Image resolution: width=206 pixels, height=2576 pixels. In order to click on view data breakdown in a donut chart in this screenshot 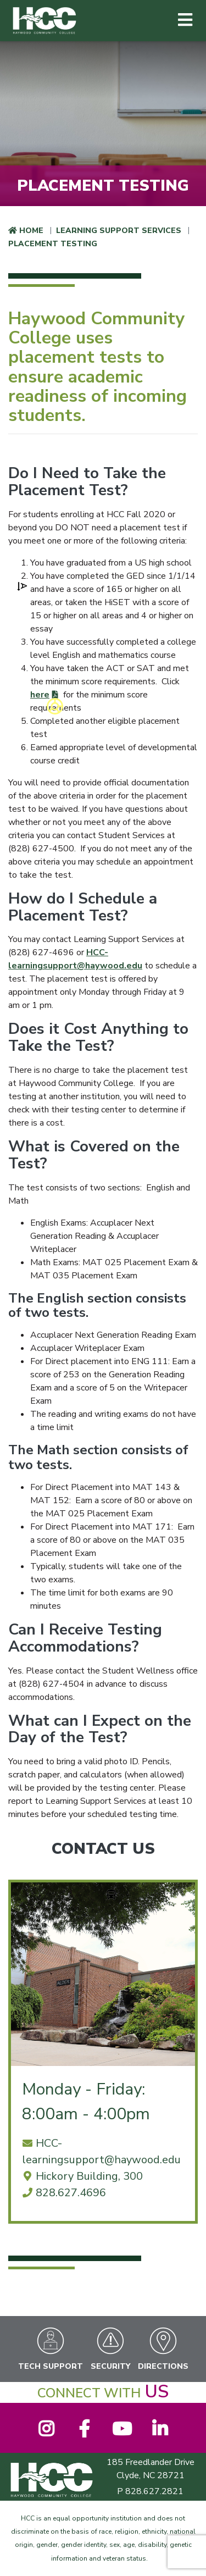, I will do `click(55, 706)`.